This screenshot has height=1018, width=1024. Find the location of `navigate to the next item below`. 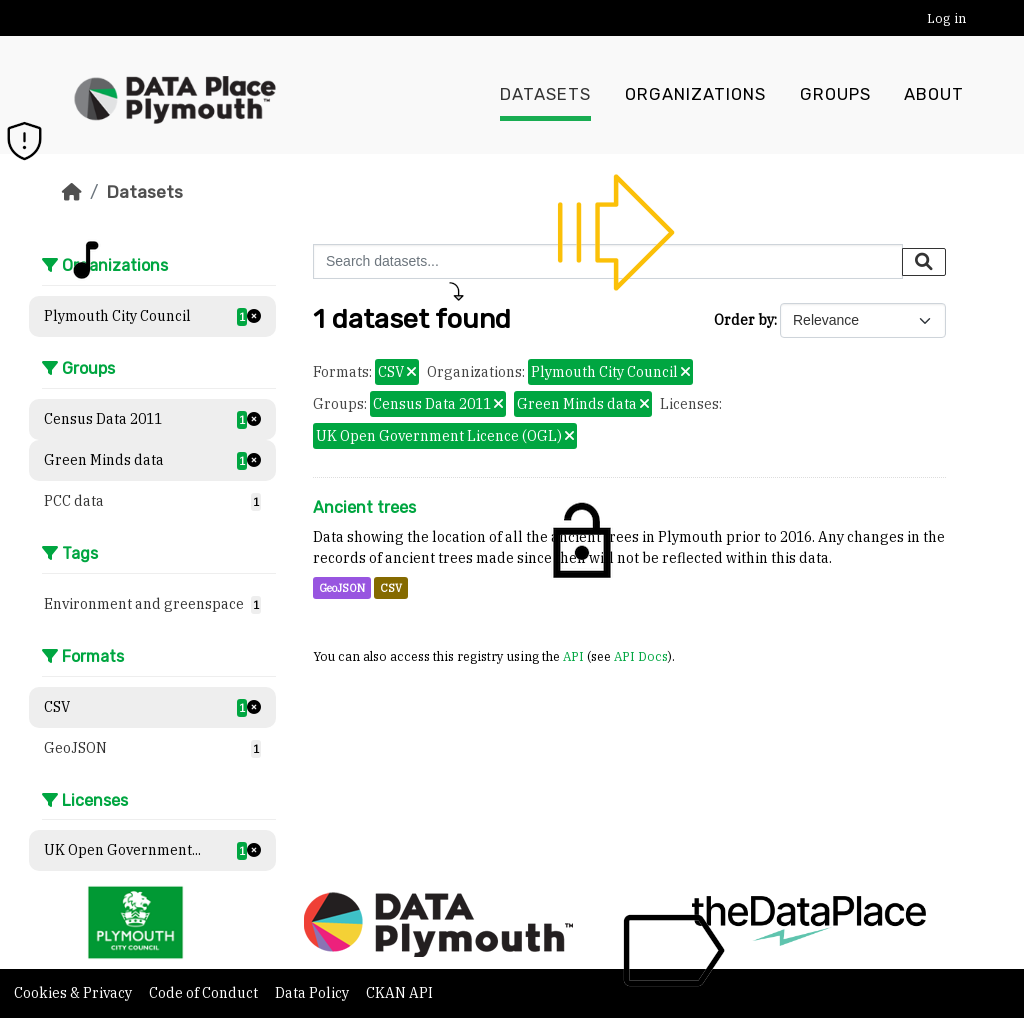

navigate to the next item below is located at coordinates (456, 291).